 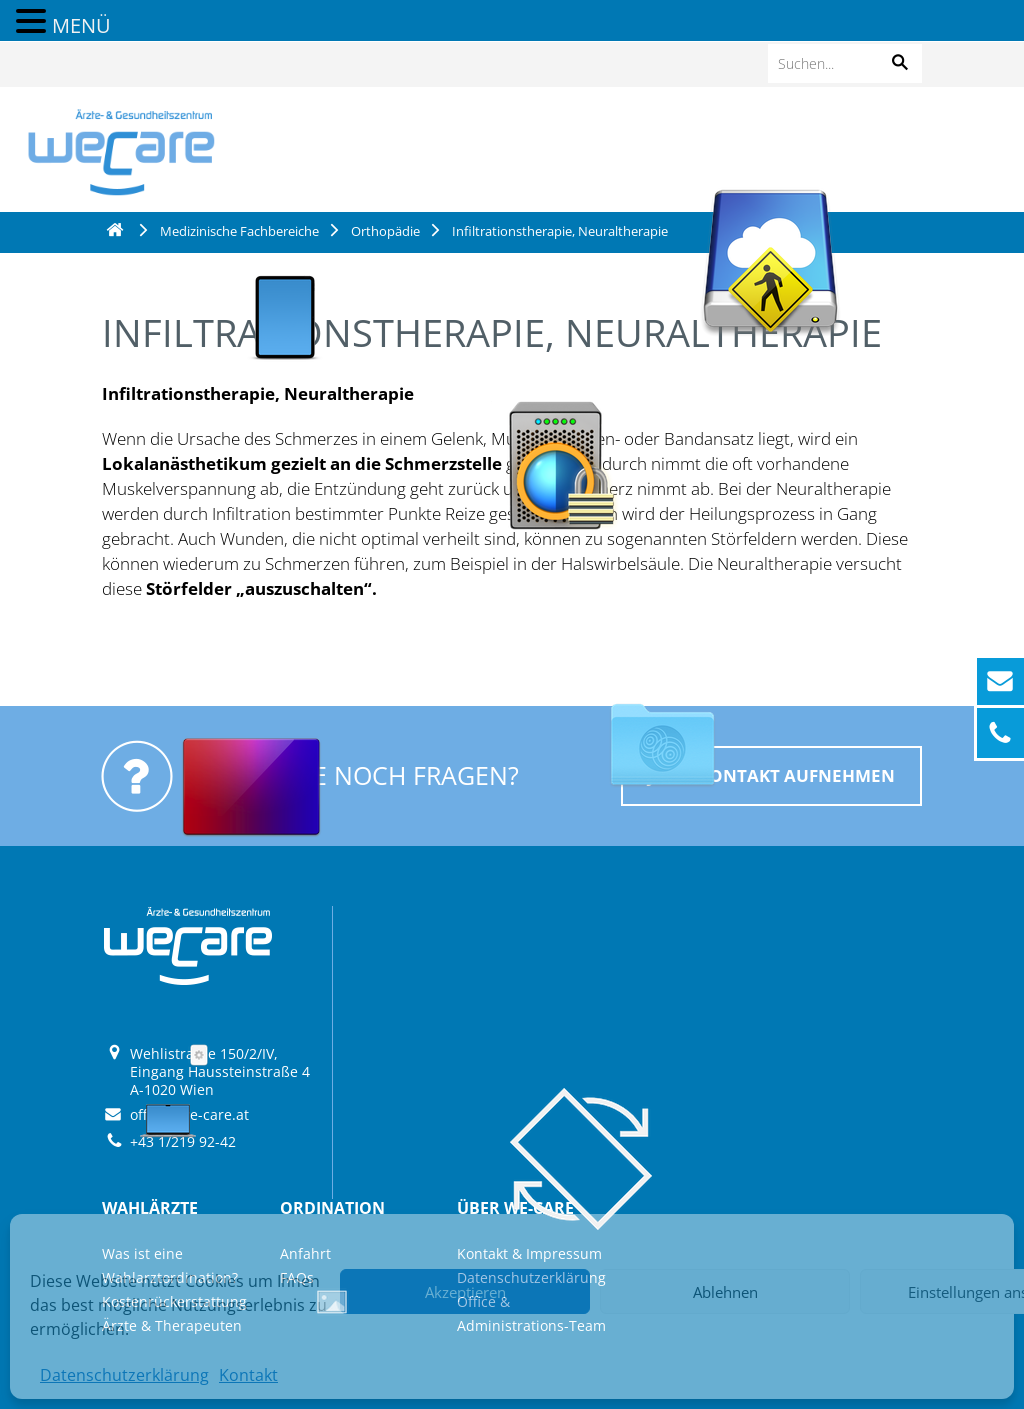 I want to click on screen rotation is enabled, so click(x=581, y=1159).